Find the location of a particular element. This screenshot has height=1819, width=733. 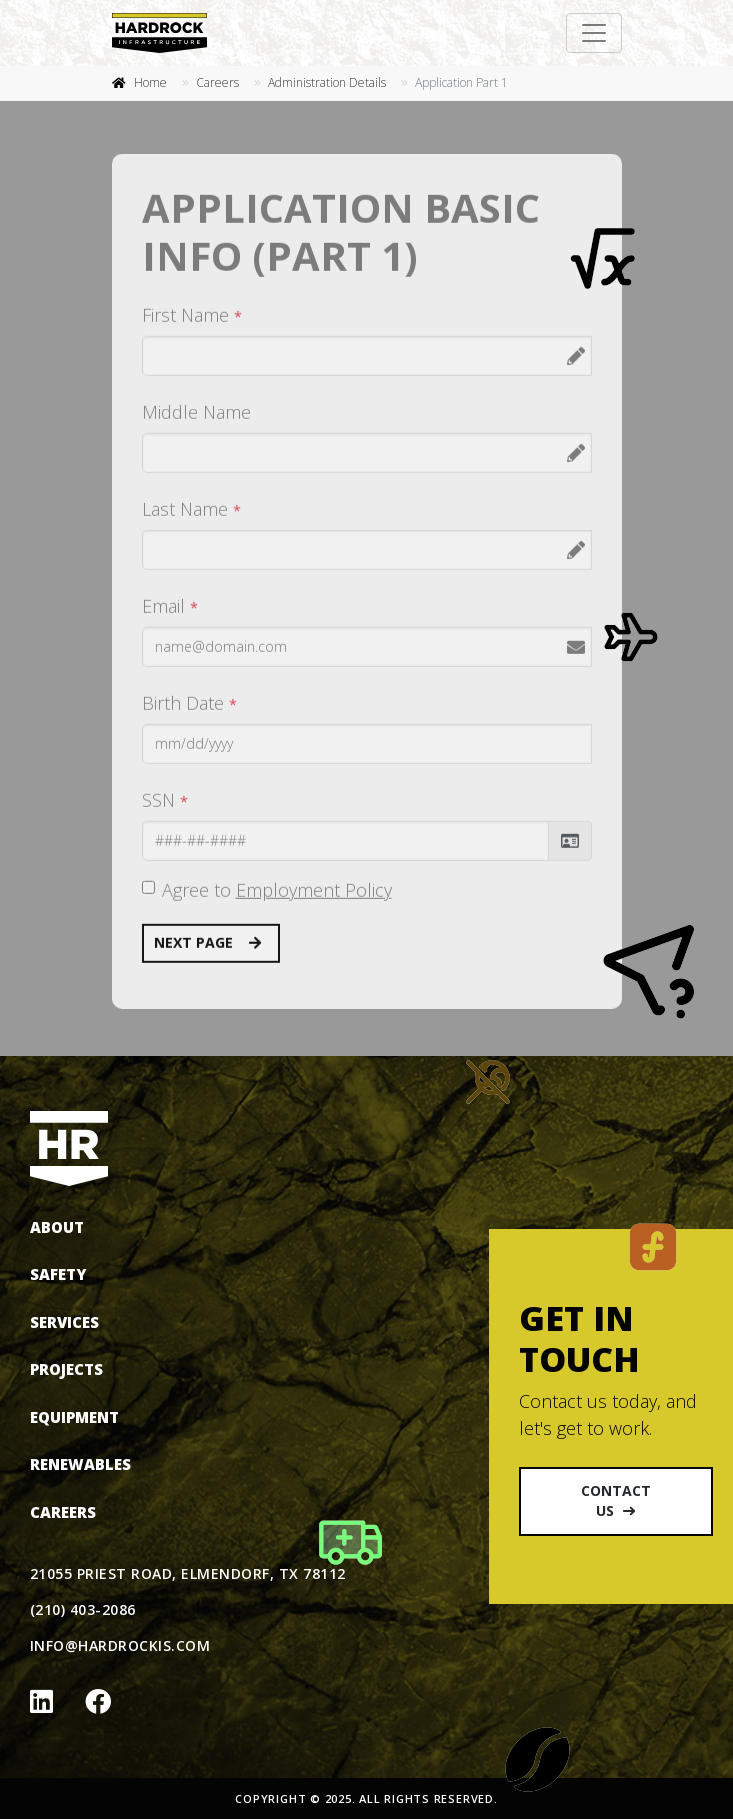

access square root calculator function is located at coordinates (604, 258).